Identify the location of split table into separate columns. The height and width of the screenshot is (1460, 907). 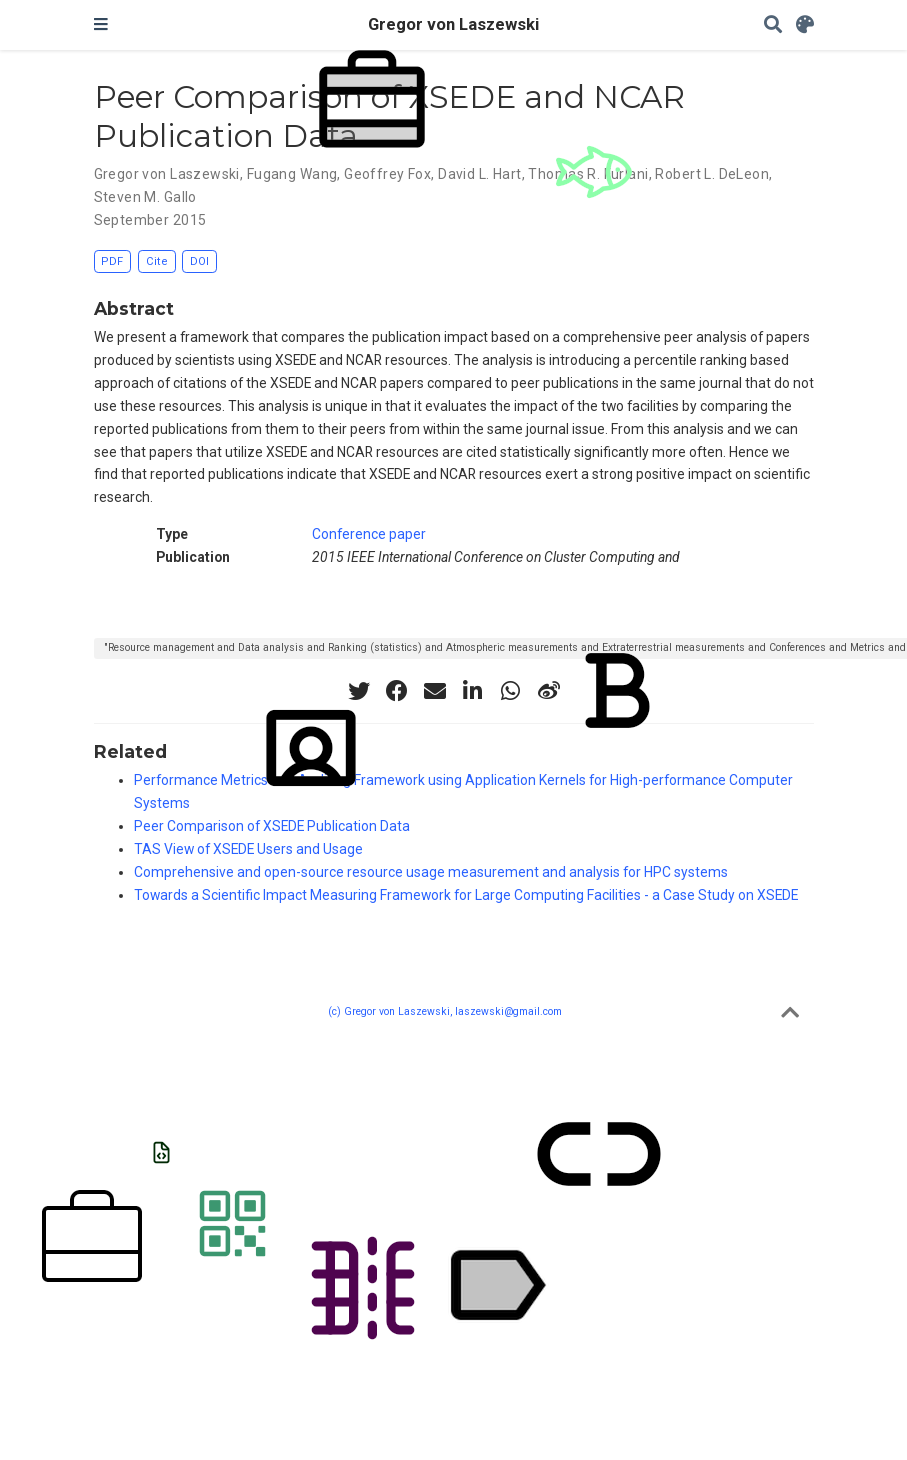
(363, 1288).